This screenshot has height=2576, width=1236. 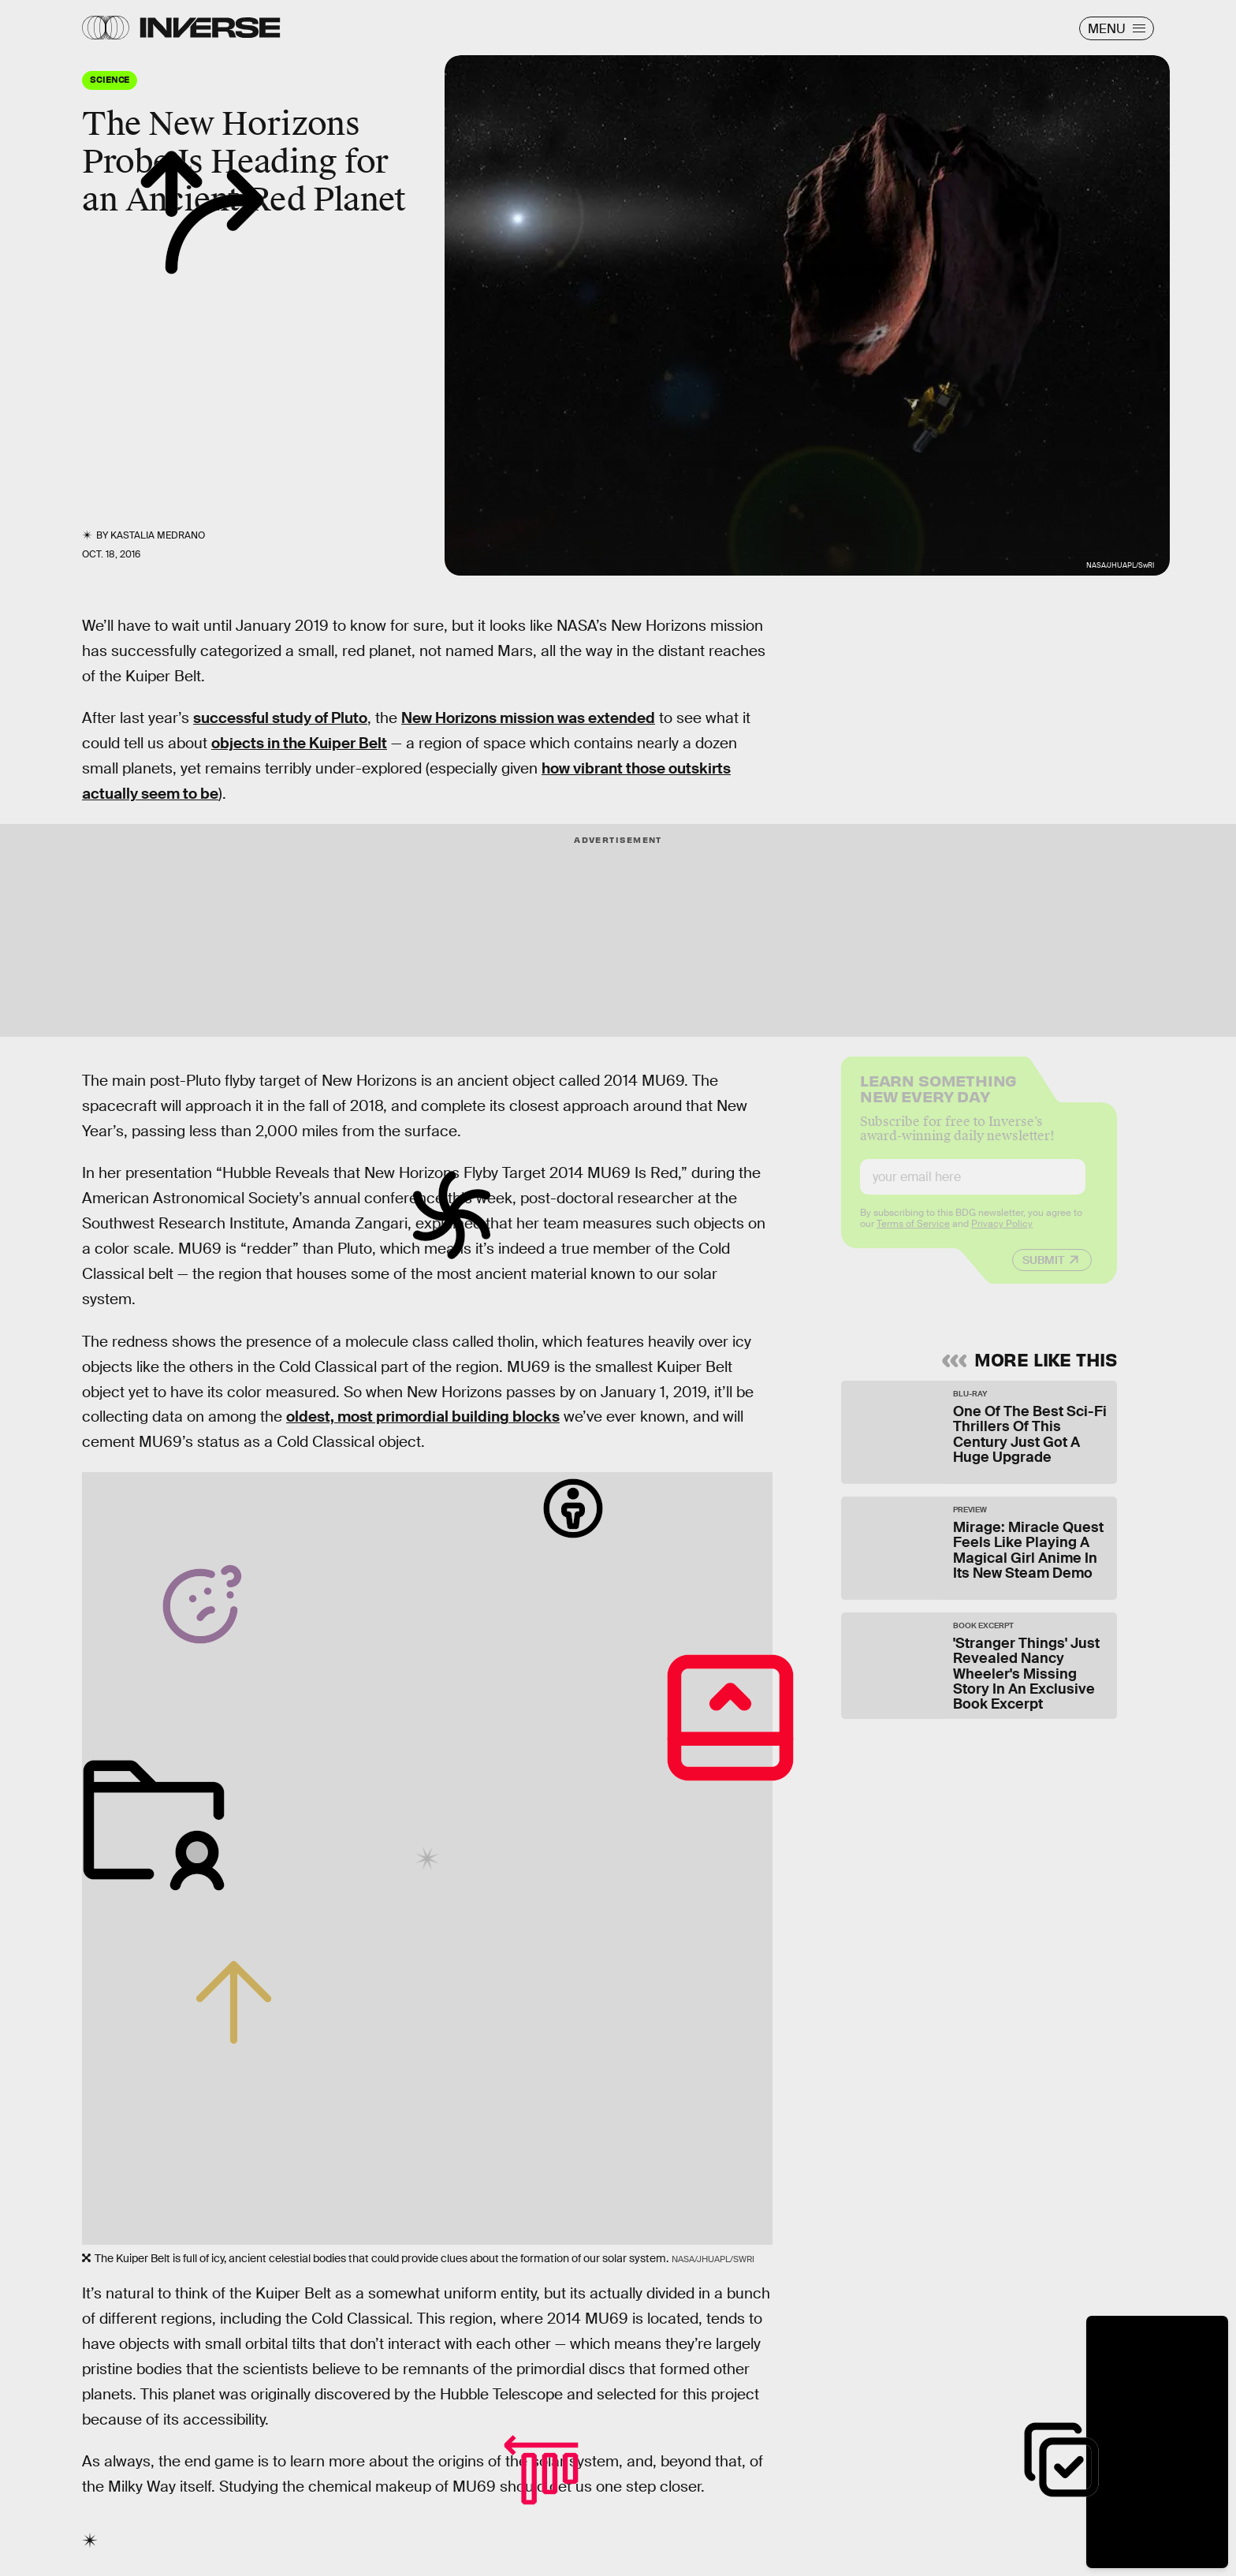 I want to click on access space or astronomy-themed content, so click(x=452, y=1215).